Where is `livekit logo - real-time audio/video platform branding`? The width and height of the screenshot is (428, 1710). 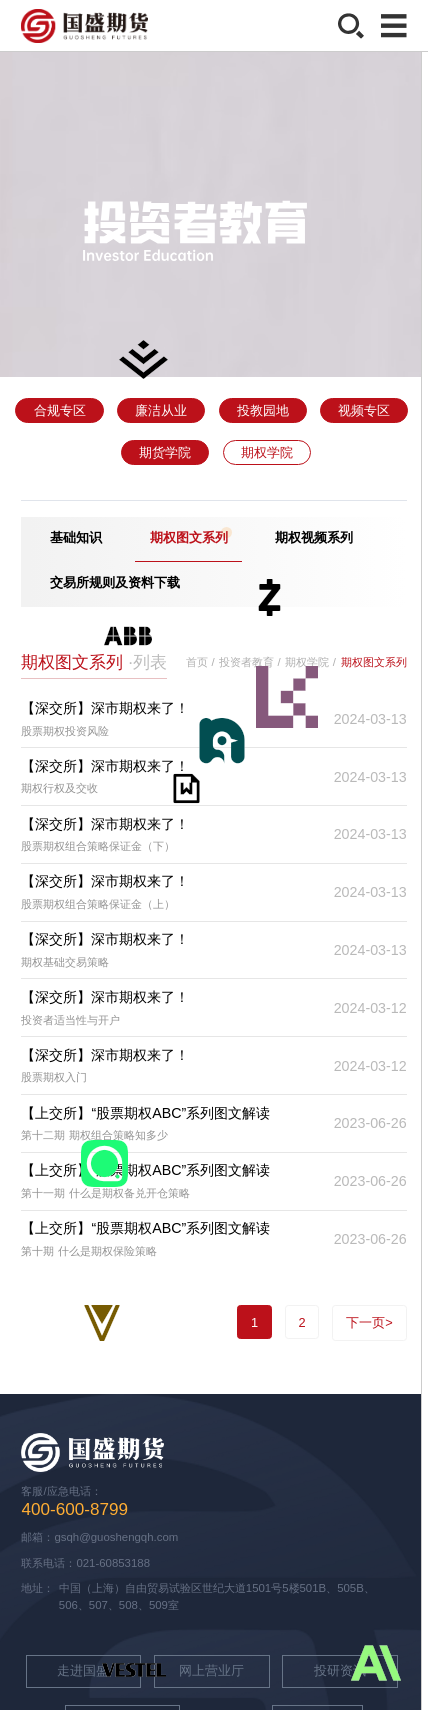
livekit logo - real-time audio/video platform branding is located at coordinates (287, 697).